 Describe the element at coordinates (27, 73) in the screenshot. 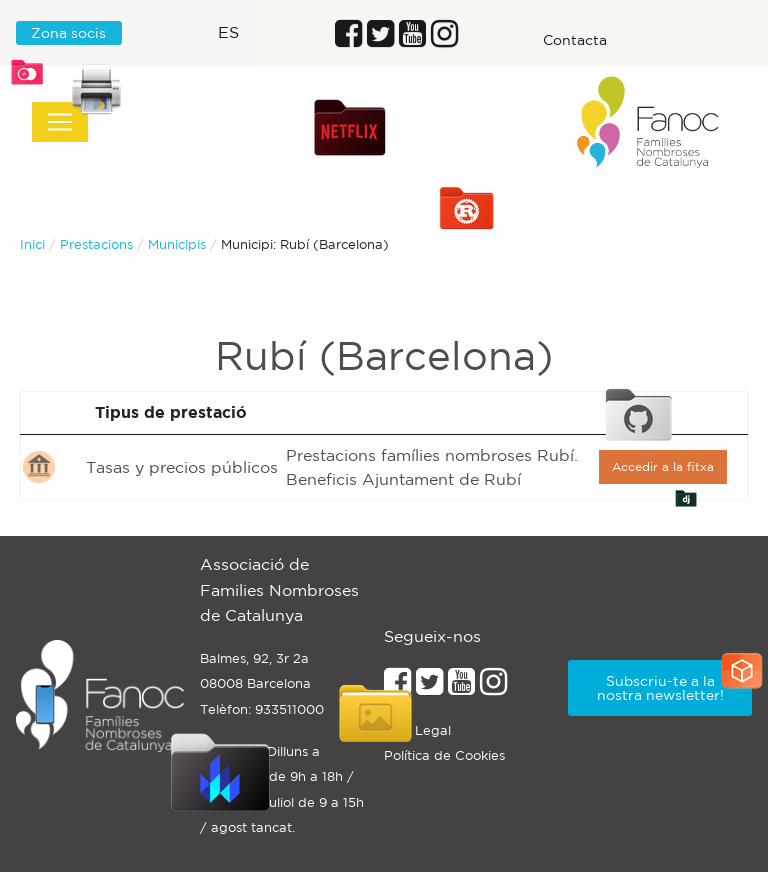

I see `open appwrite project folder` at that location.